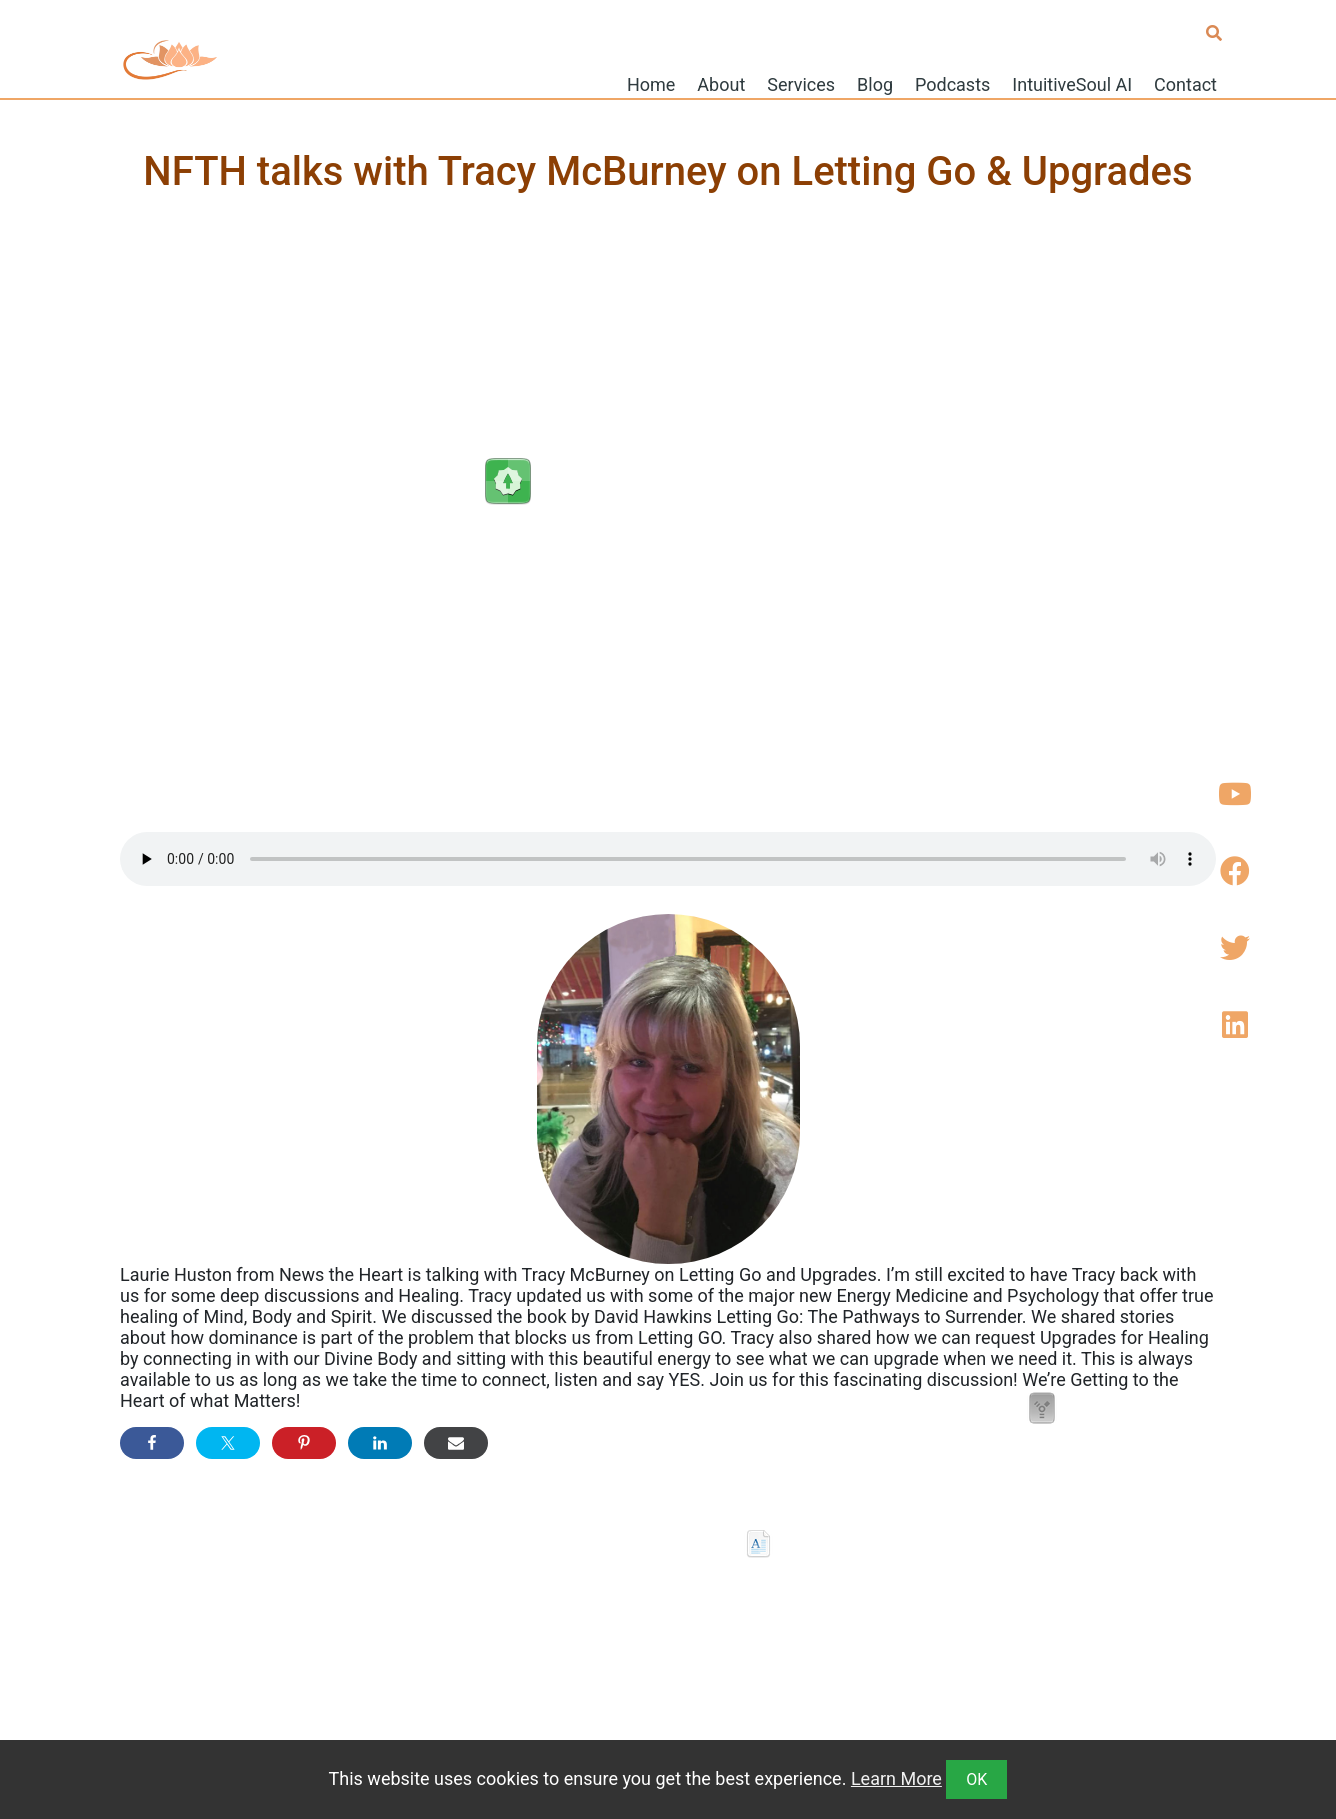 The image size is (1336, 1819). Describe the element at coordinates (508, 481) in the screenshot. I see `check for operating system updates` at that location.